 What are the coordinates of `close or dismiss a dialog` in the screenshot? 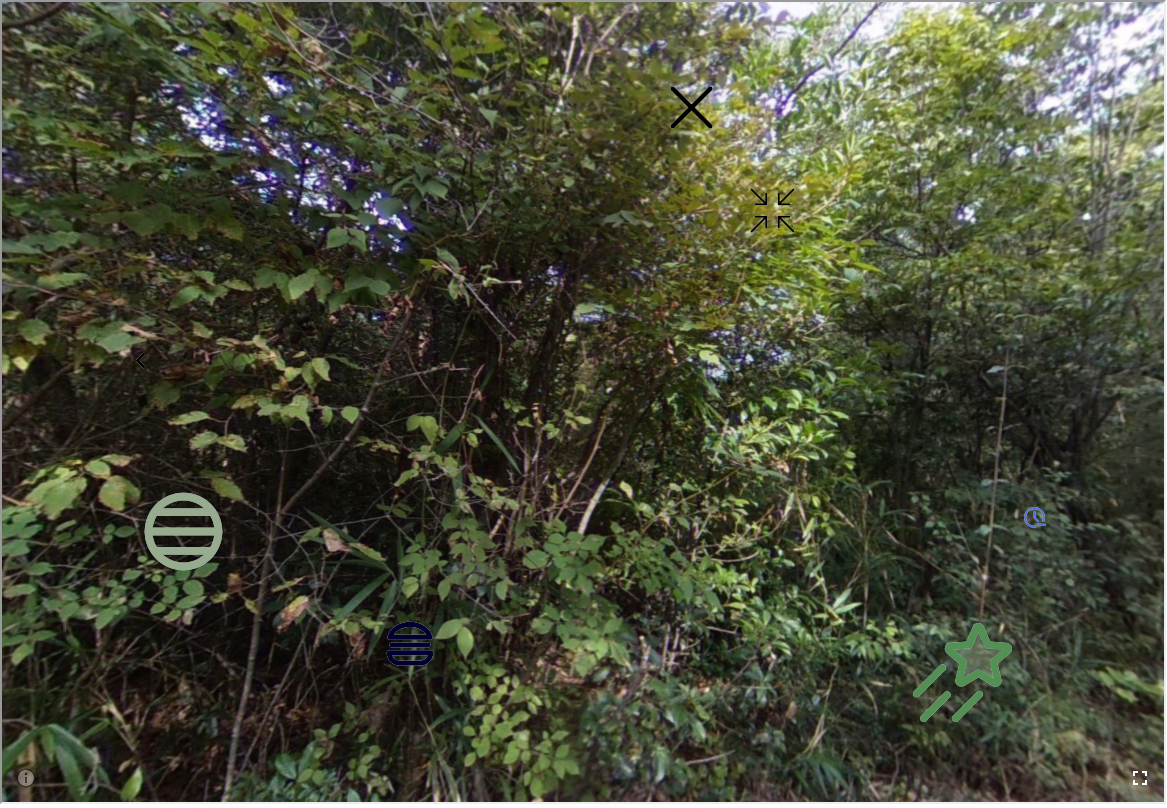 It's located at (691, 107).